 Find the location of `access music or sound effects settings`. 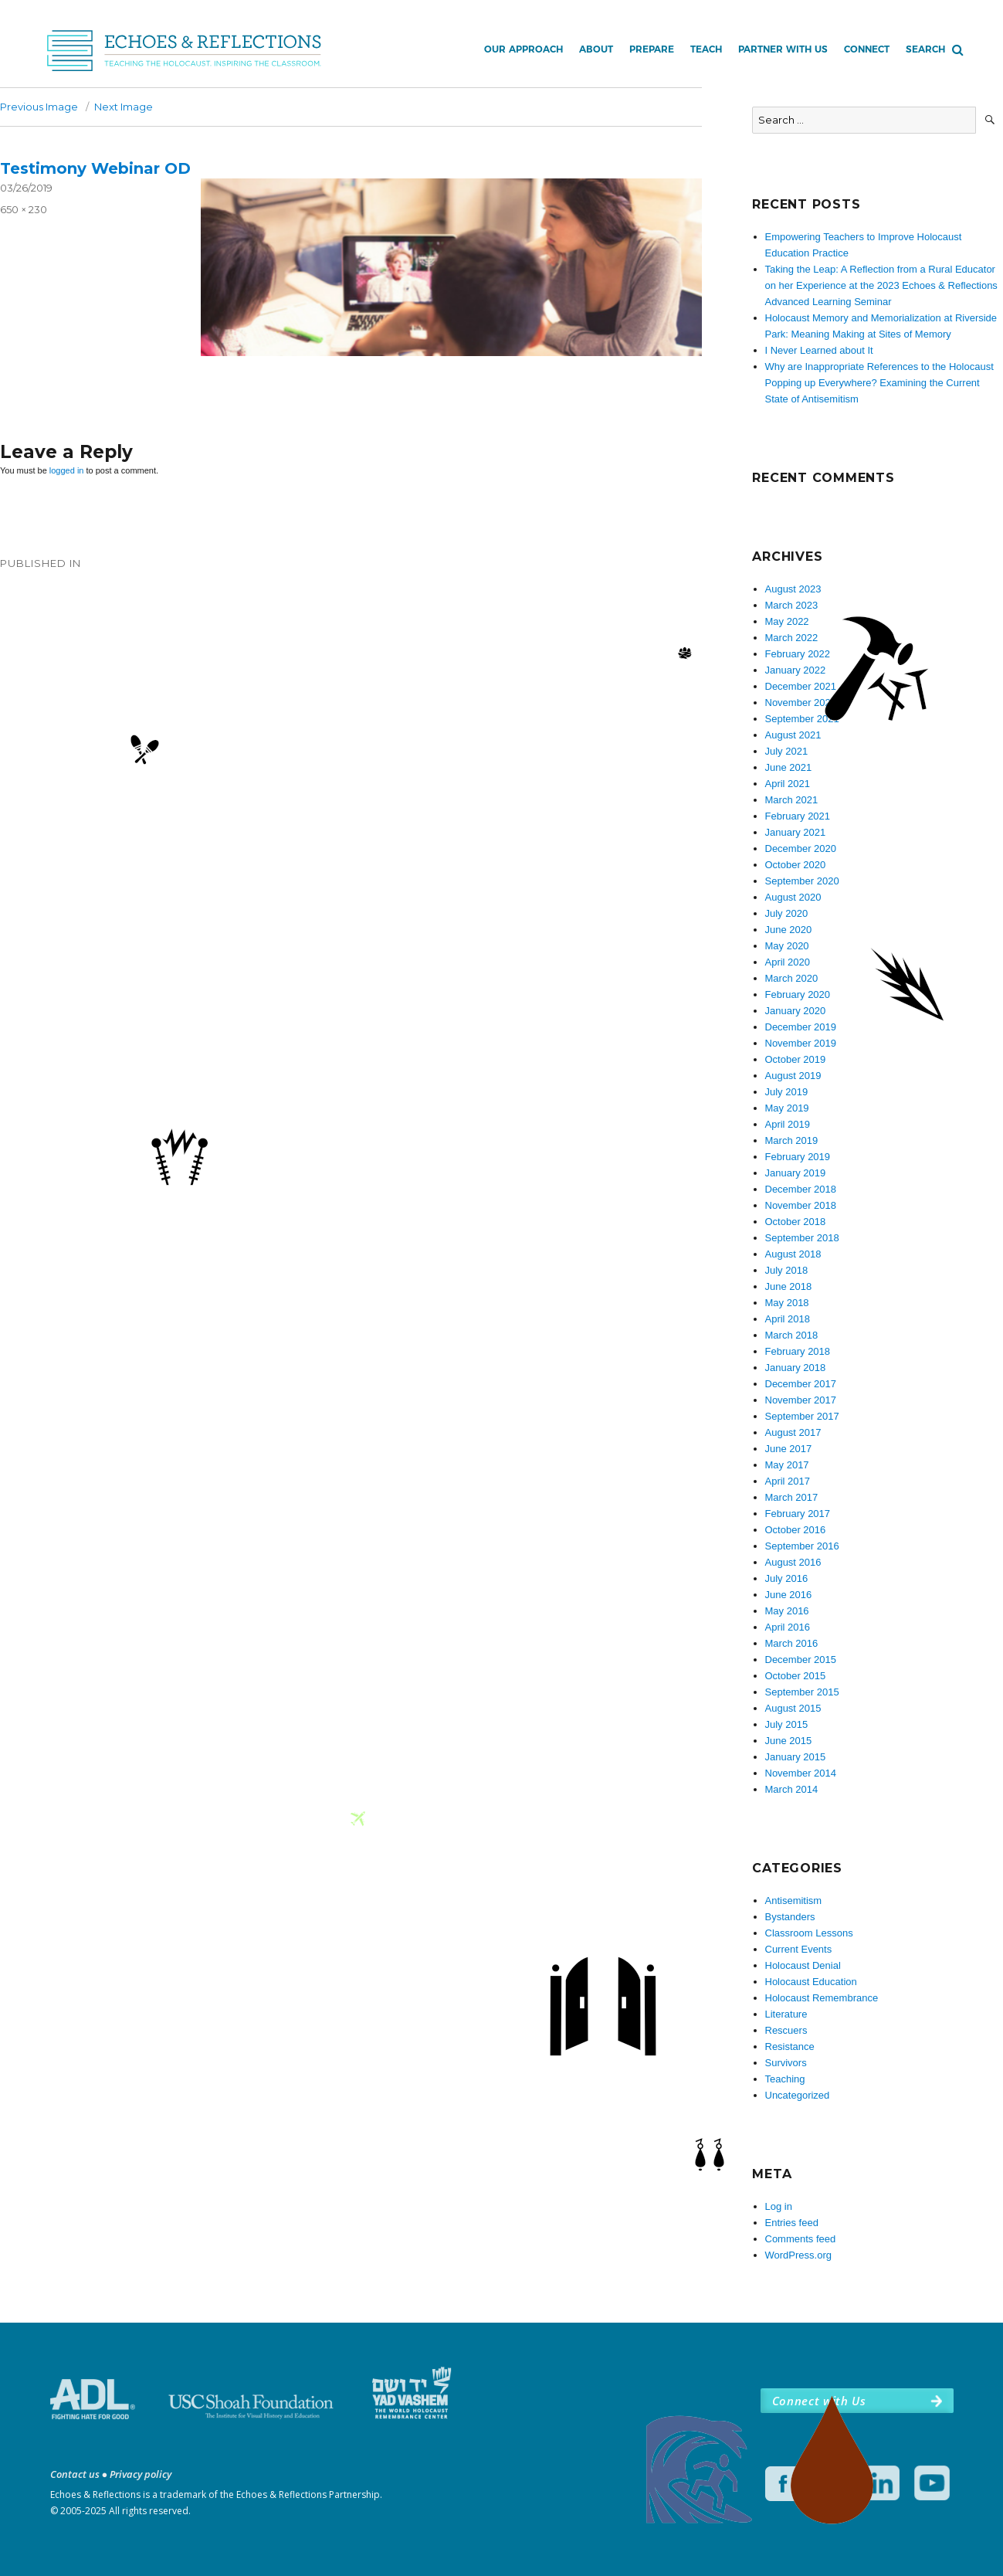

access music or sound effects settings is located at coordinates (144, 749).